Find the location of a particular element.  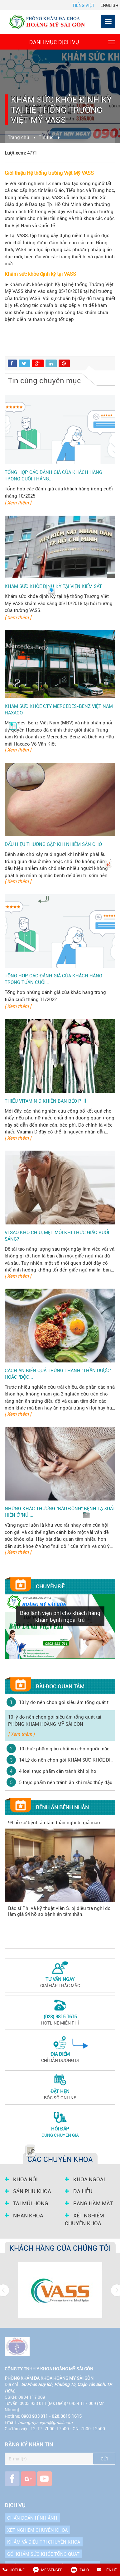

forward an email to another recipient is located at coordinates (80, 2042).